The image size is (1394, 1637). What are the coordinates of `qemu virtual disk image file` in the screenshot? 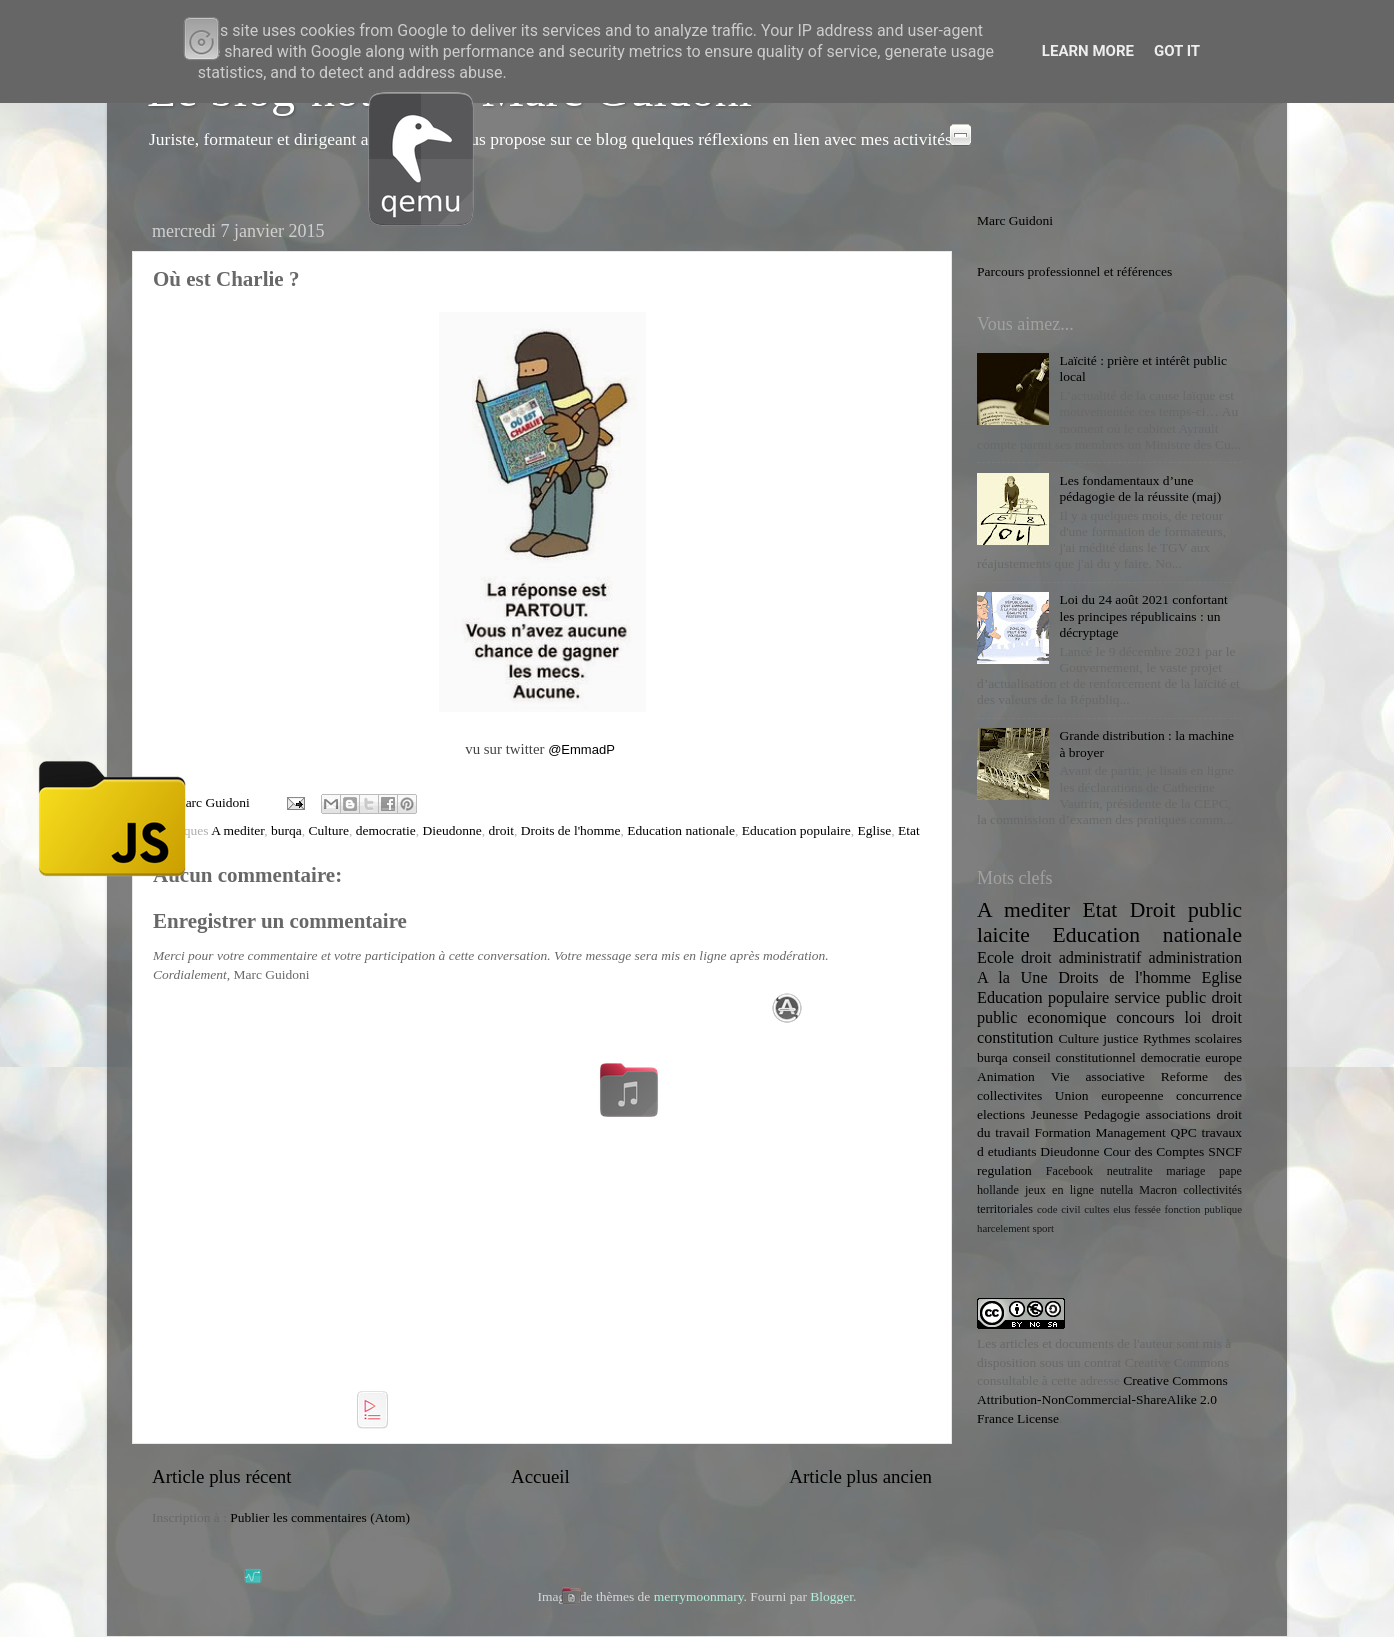 It's located at (421, 159).